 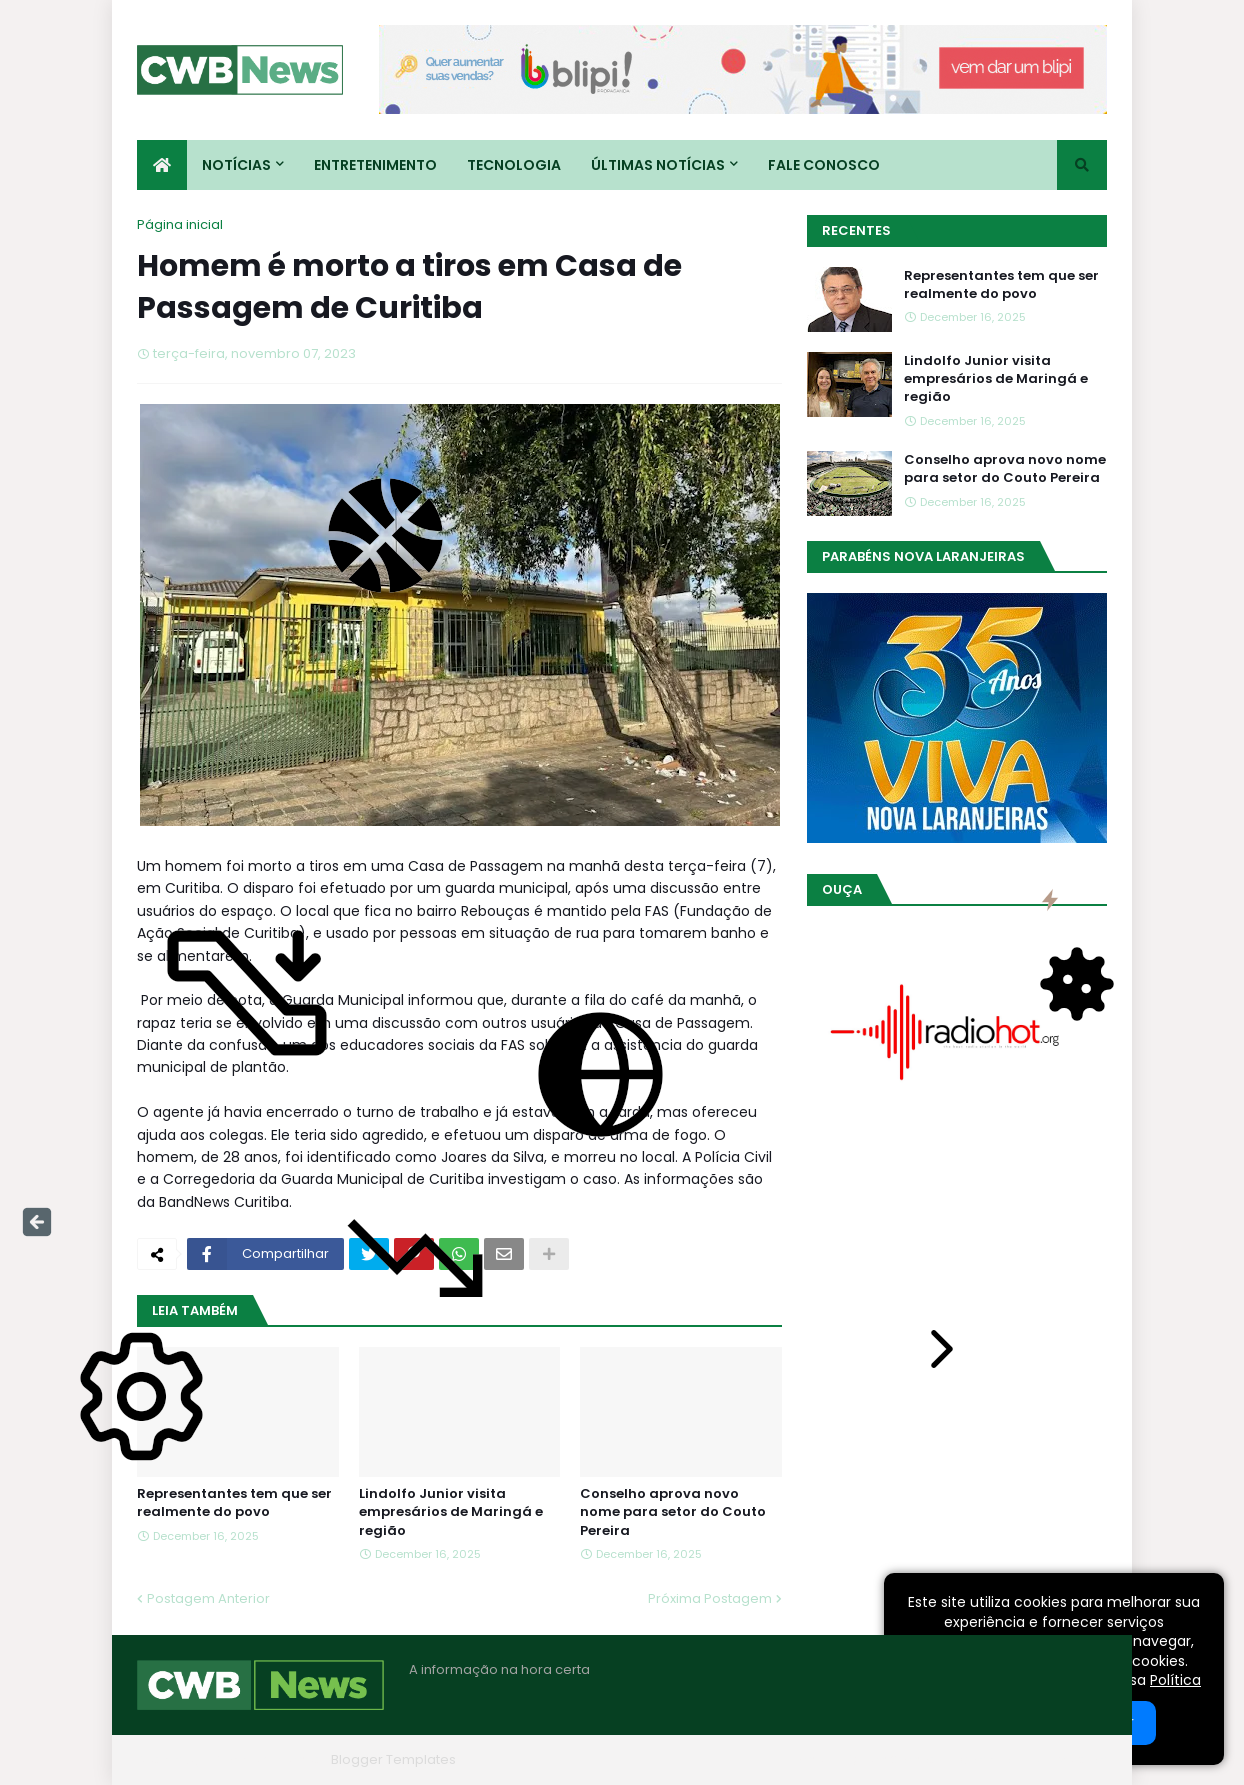 What do you see at coordinates (37, 1222) in the screenshot?
I see `go back to the previous screen` at bounding box center [37, 1222].